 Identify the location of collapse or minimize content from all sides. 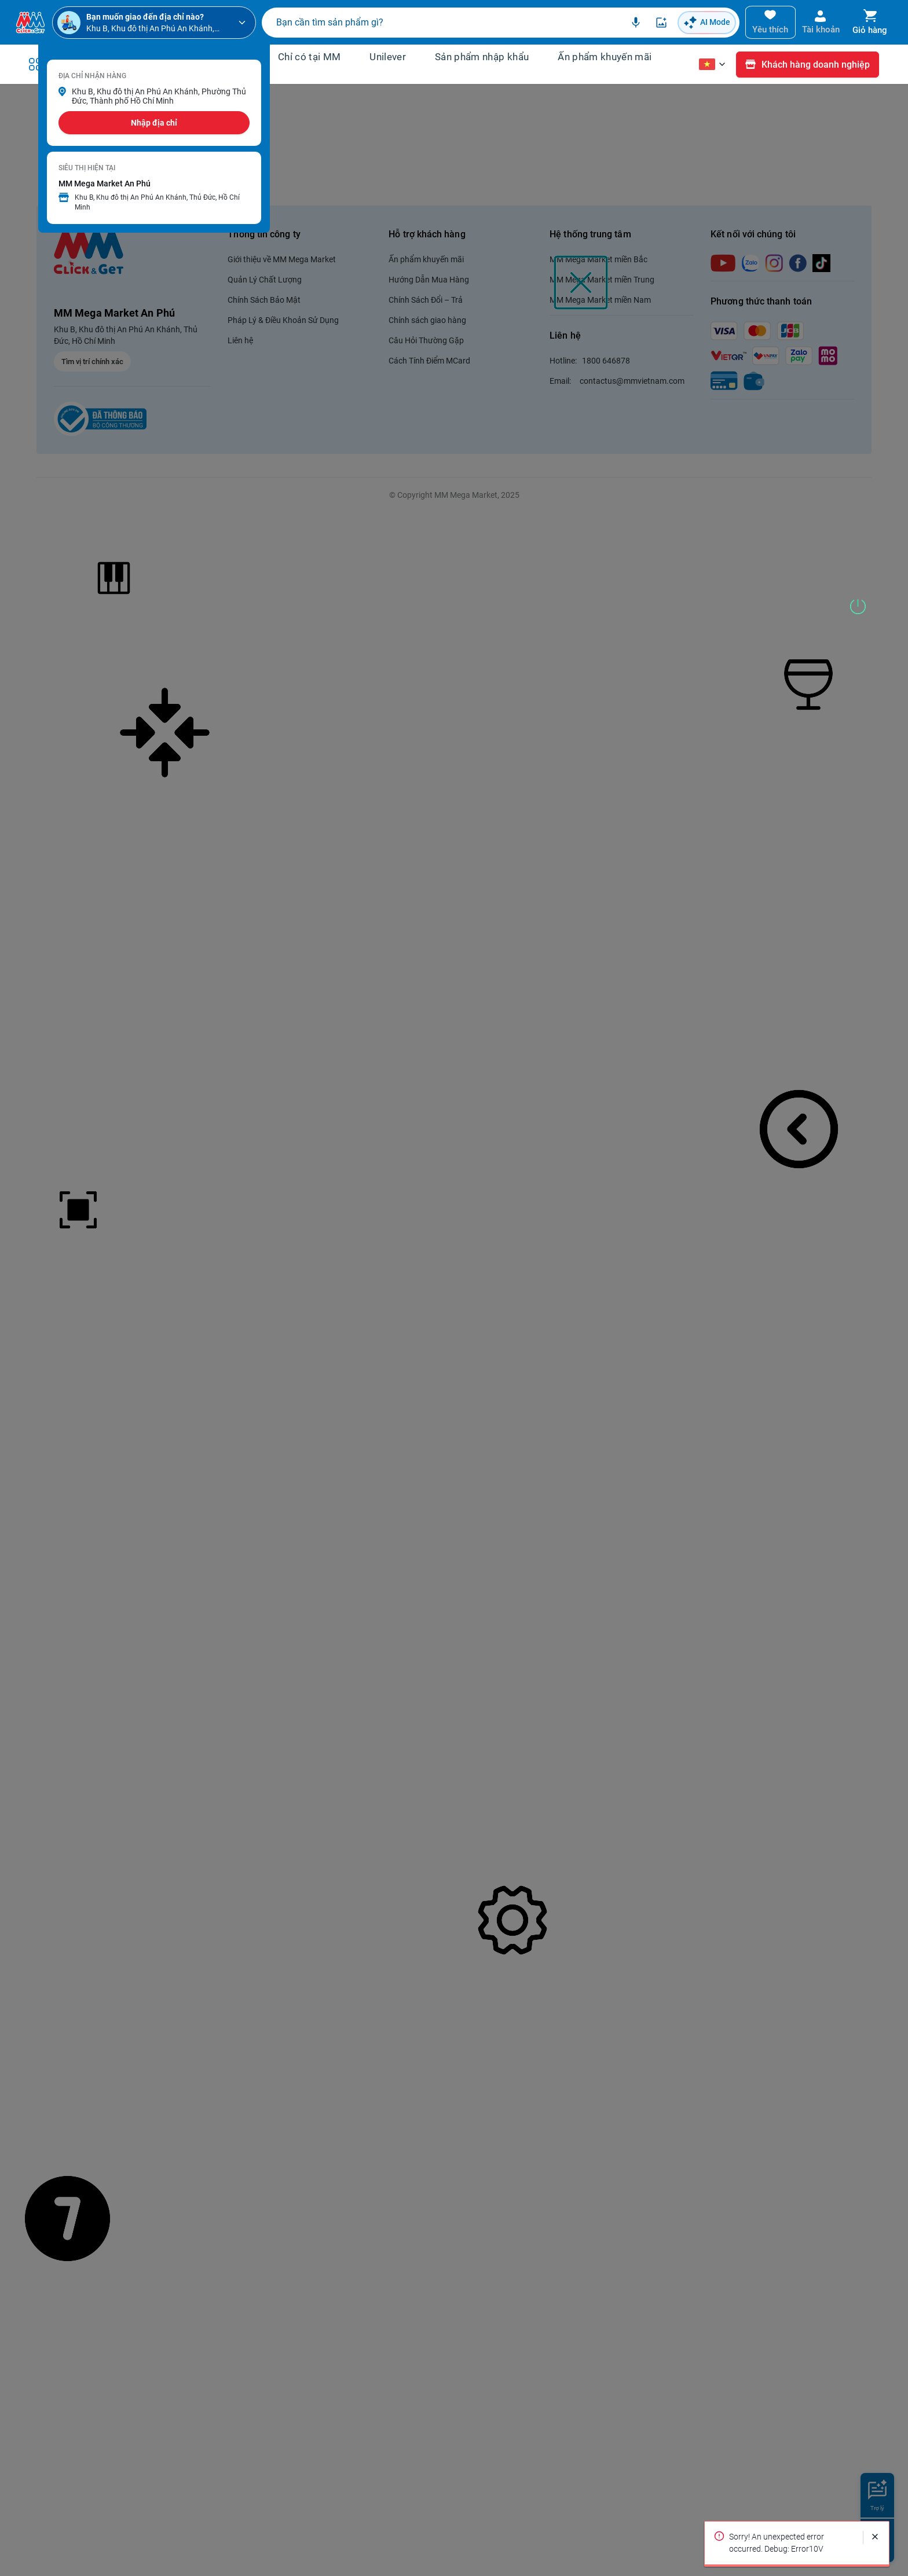
(164, 732).